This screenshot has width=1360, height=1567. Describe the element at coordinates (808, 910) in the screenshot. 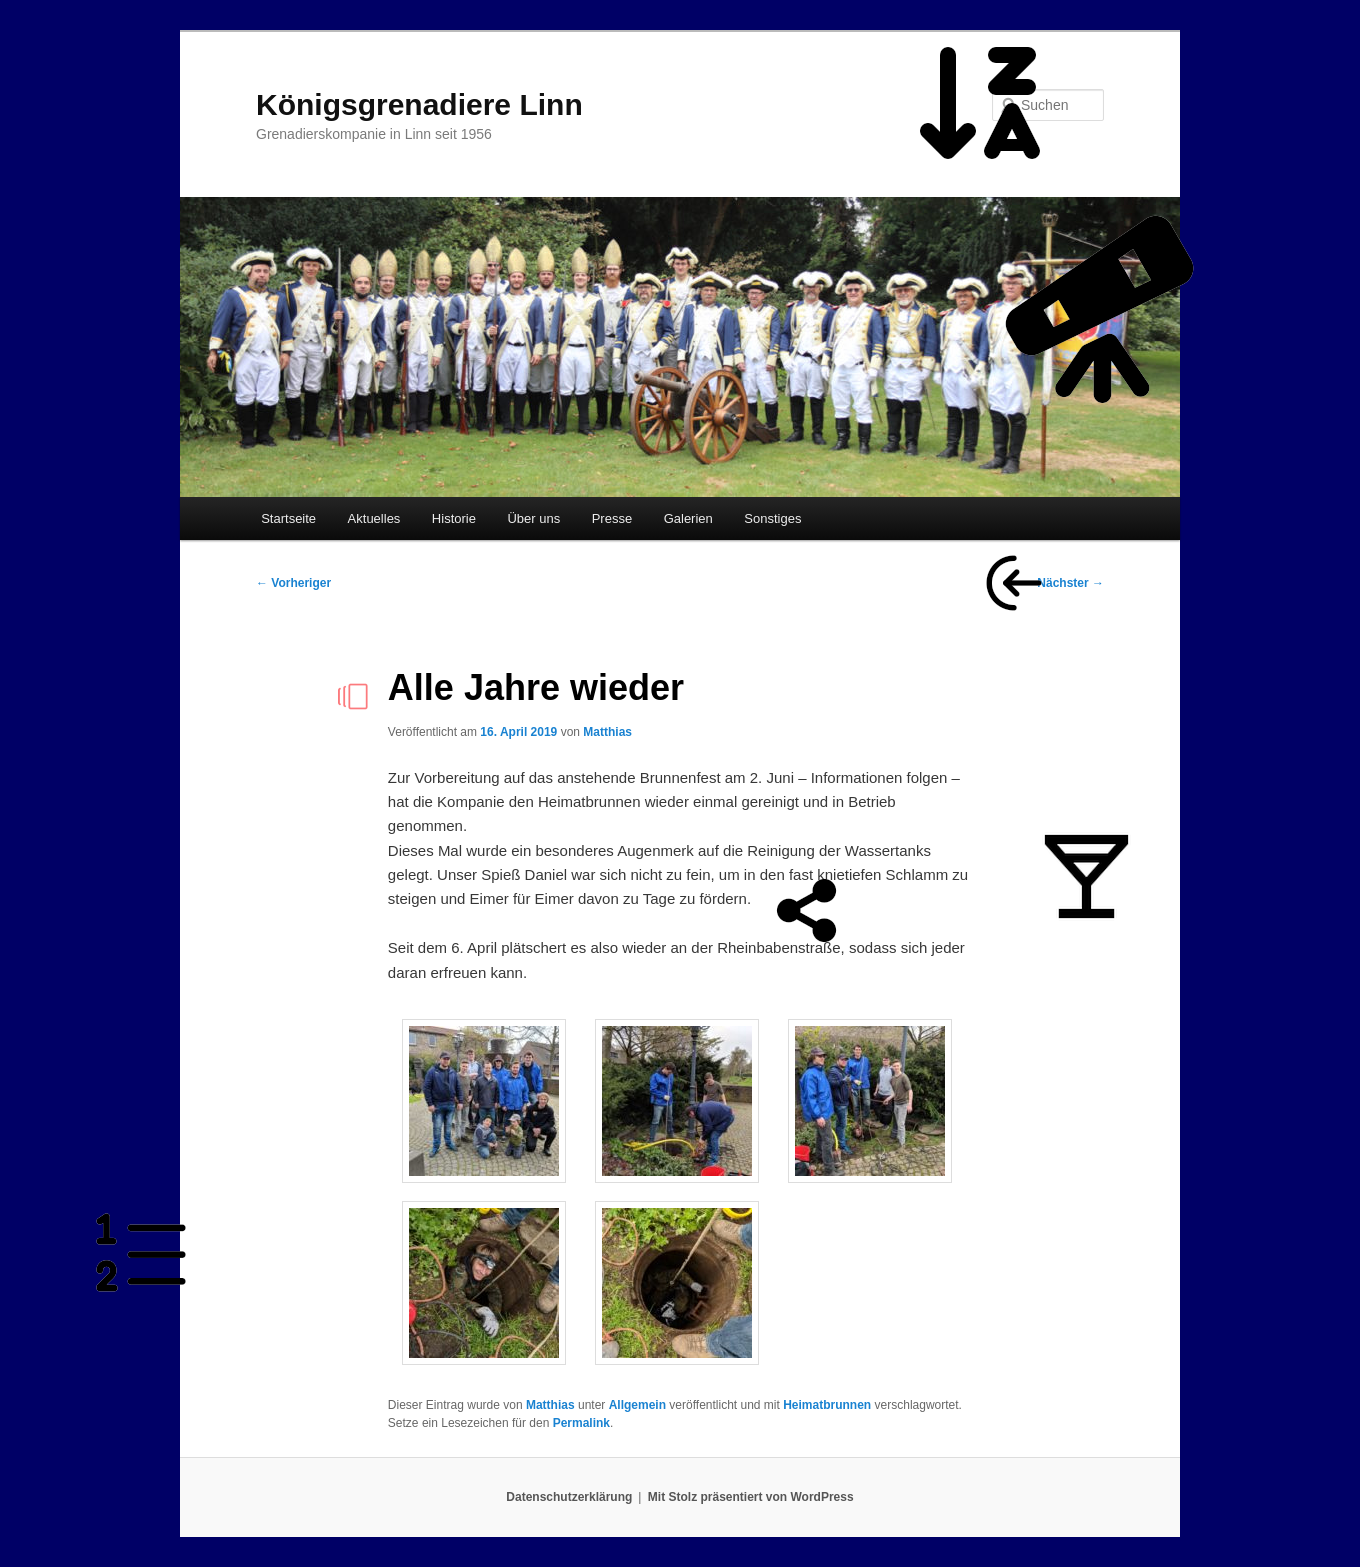

I see `share content with others` at that location.